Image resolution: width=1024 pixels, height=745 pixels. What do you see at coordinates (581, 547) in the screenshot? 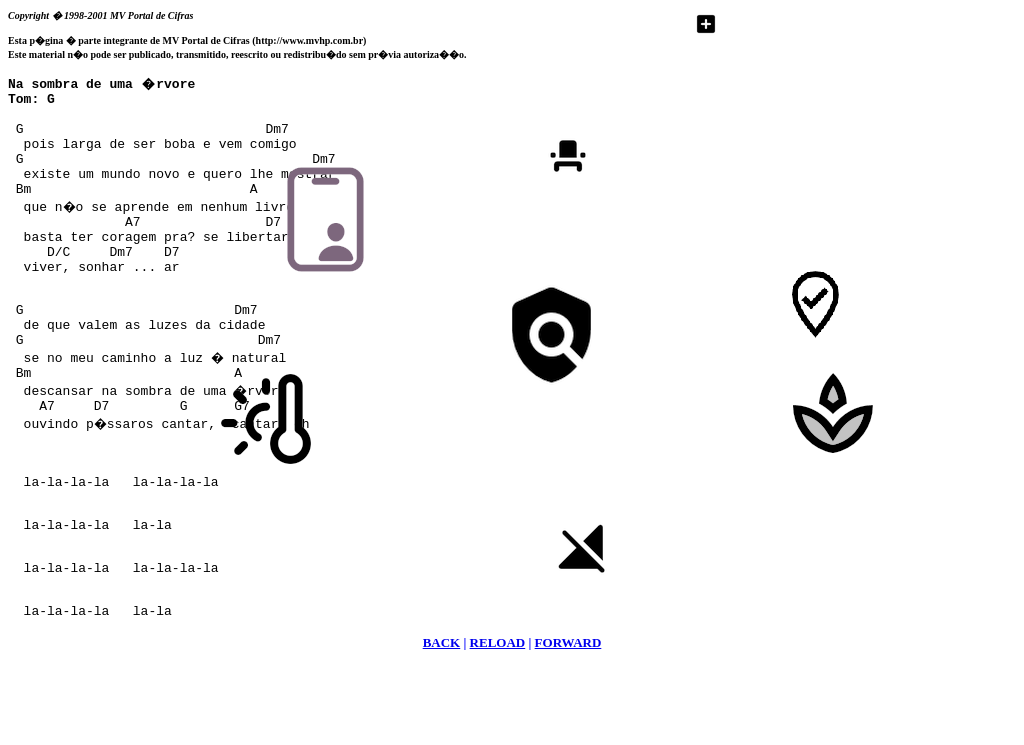
I see `indicates no cellular signal or mobile data unavailable` at bounding box center [581, 547].